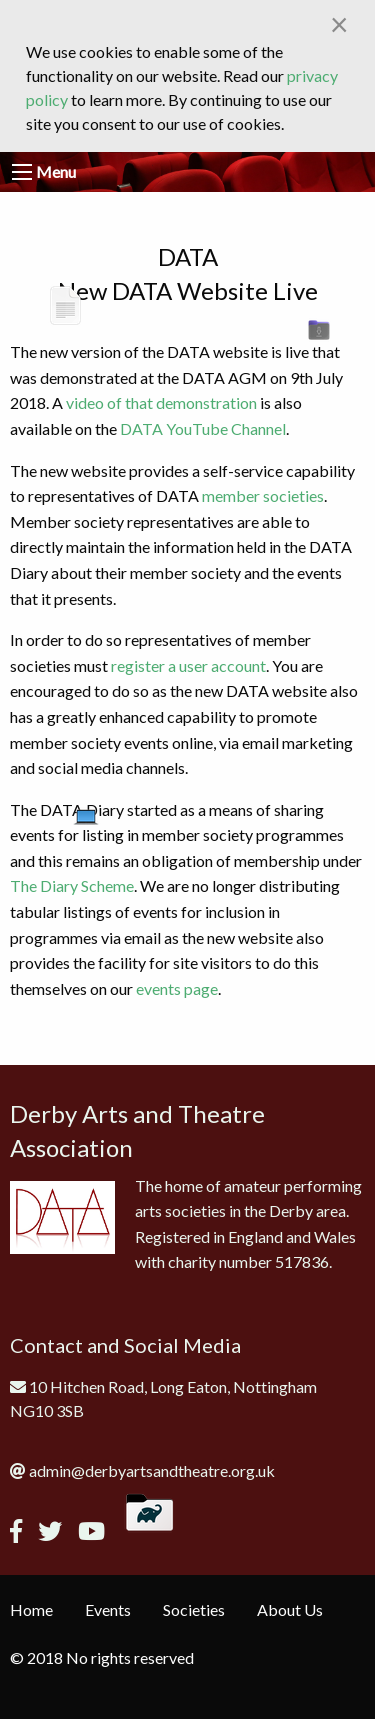  I want to click on folder containing gradle build files, so click(149, 1513).